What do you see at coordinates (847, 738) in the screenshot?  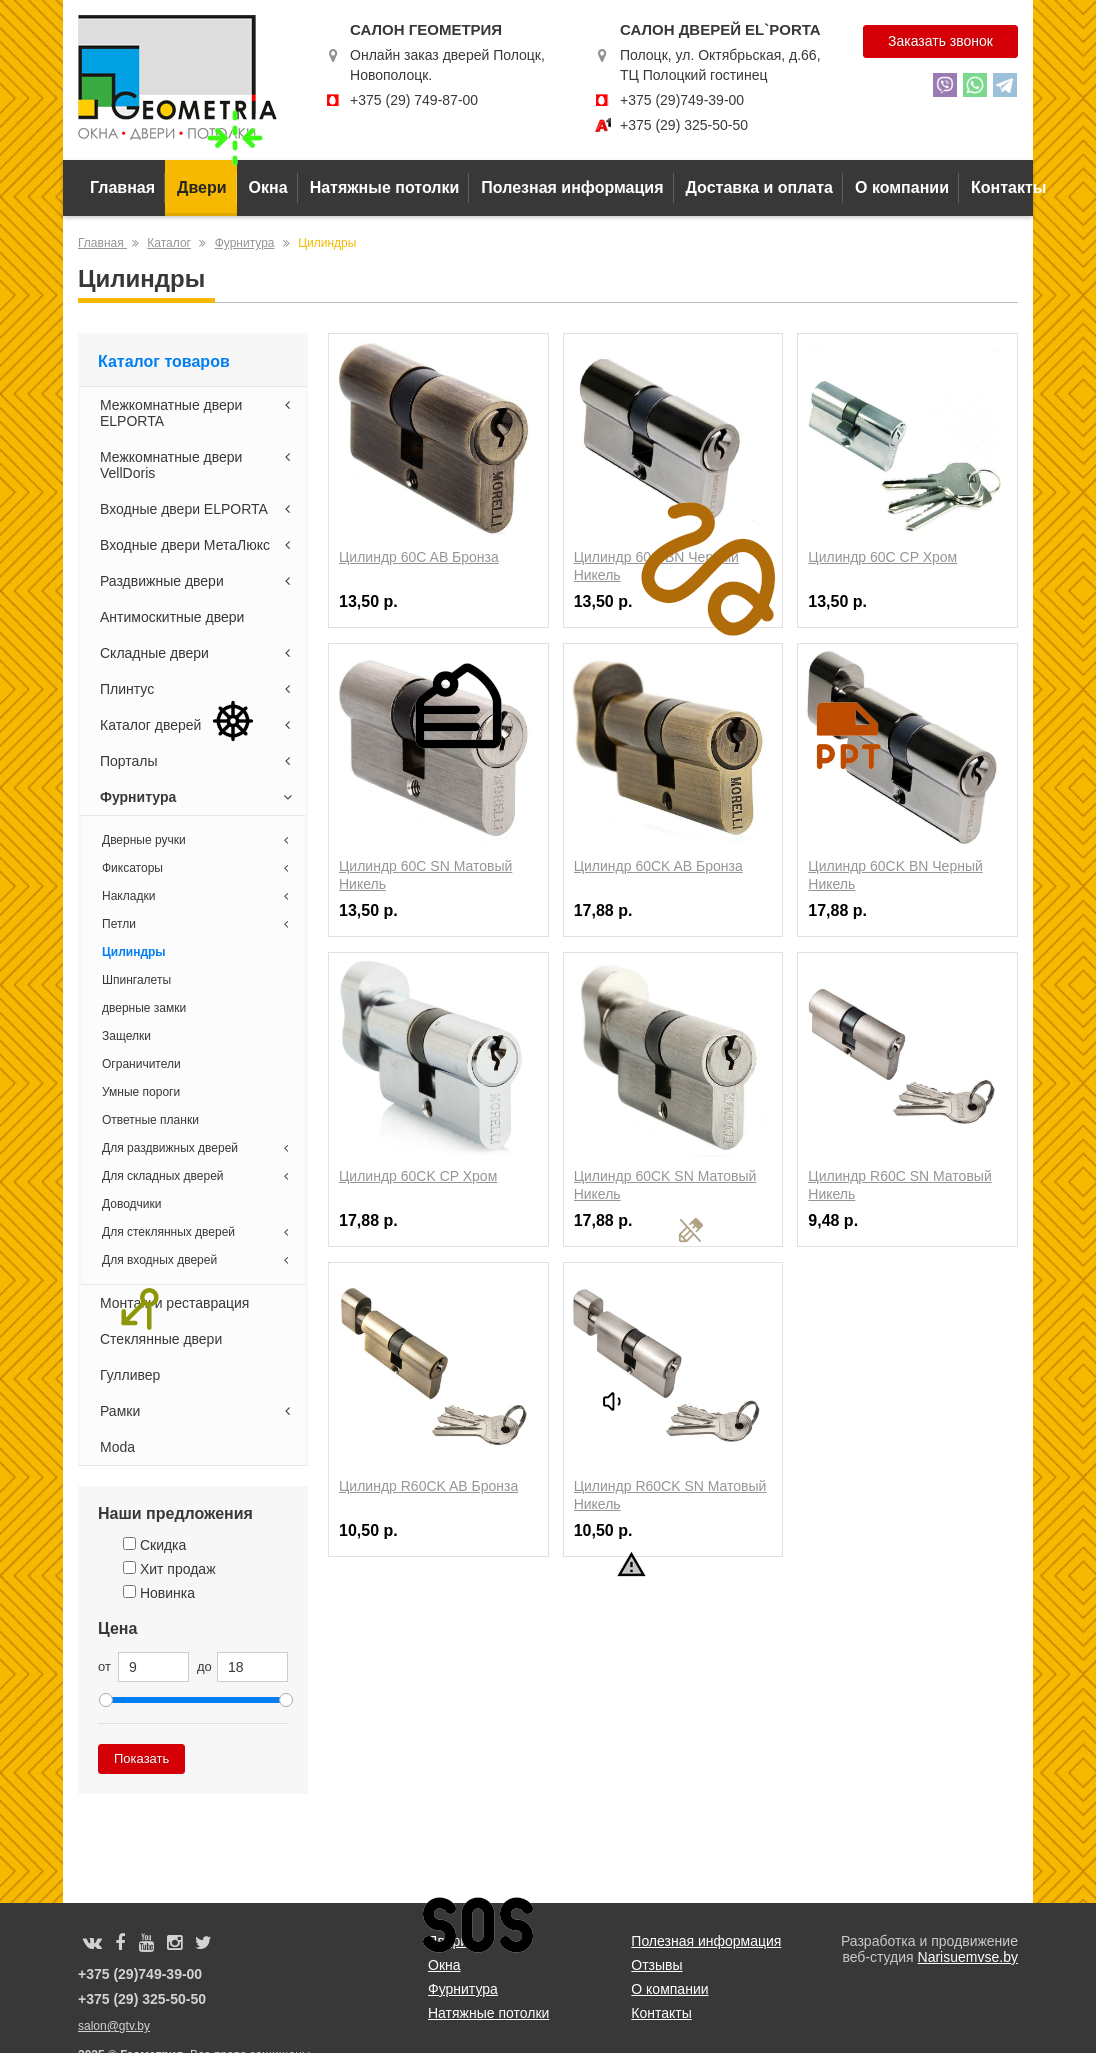 I see `open a PowerPoint presentation file` at bounding box center [847, 738].